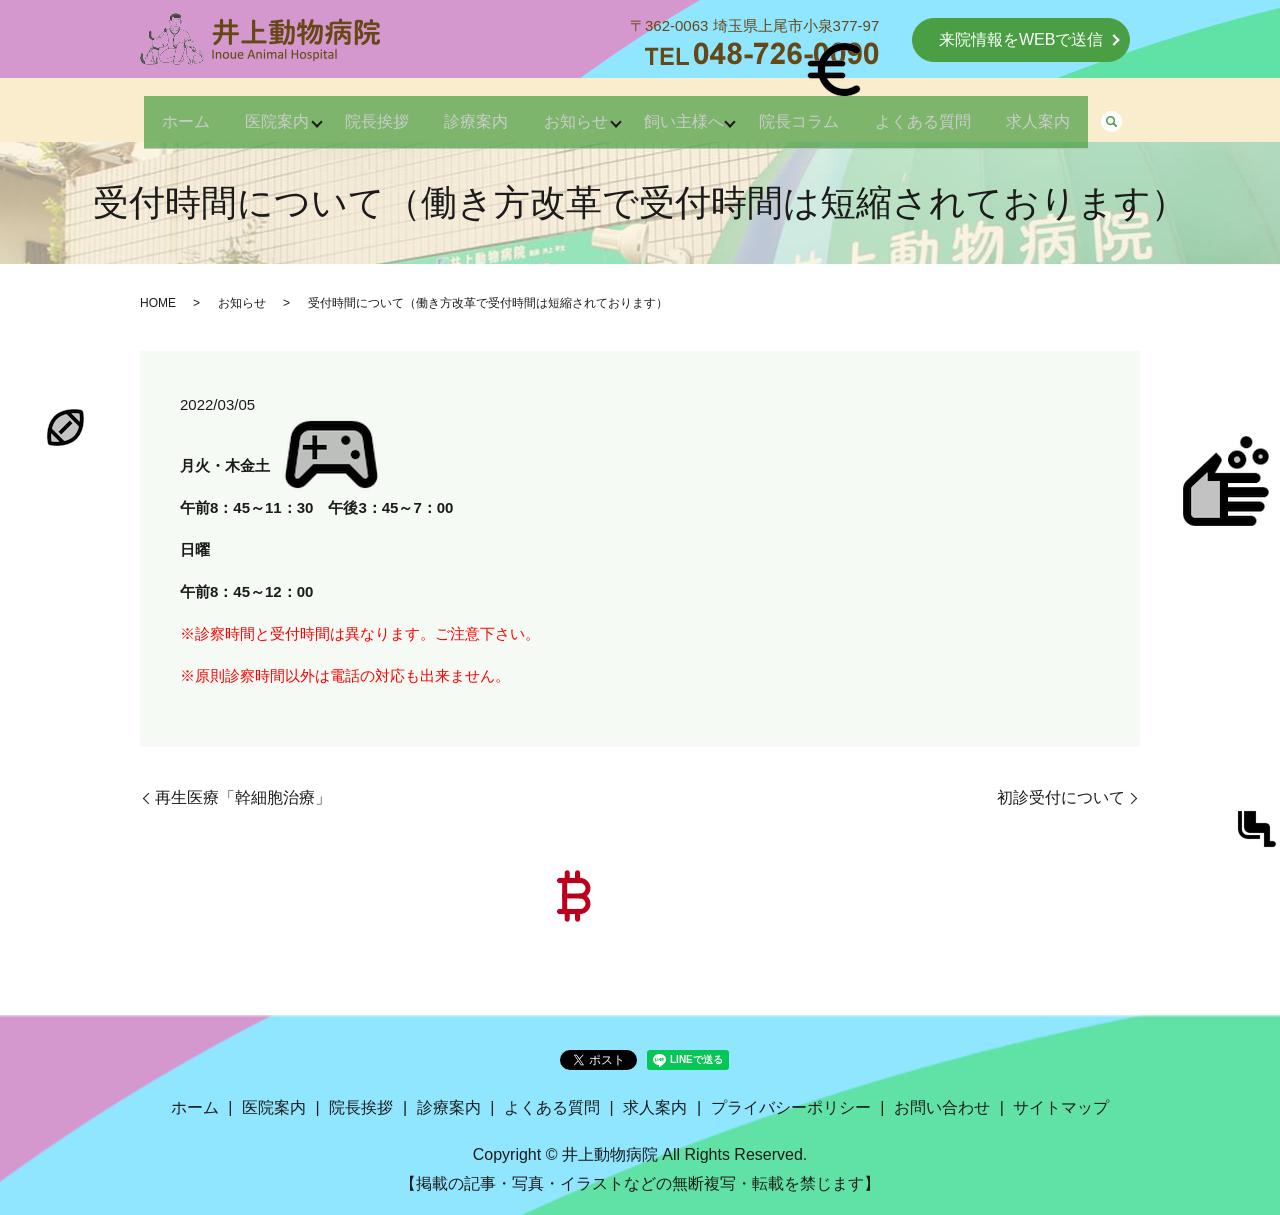  What do you see at coordinates (575, 896) in the screenshot?
I see `view bitcoin balance or wallet` at bounding box center [575, 896].